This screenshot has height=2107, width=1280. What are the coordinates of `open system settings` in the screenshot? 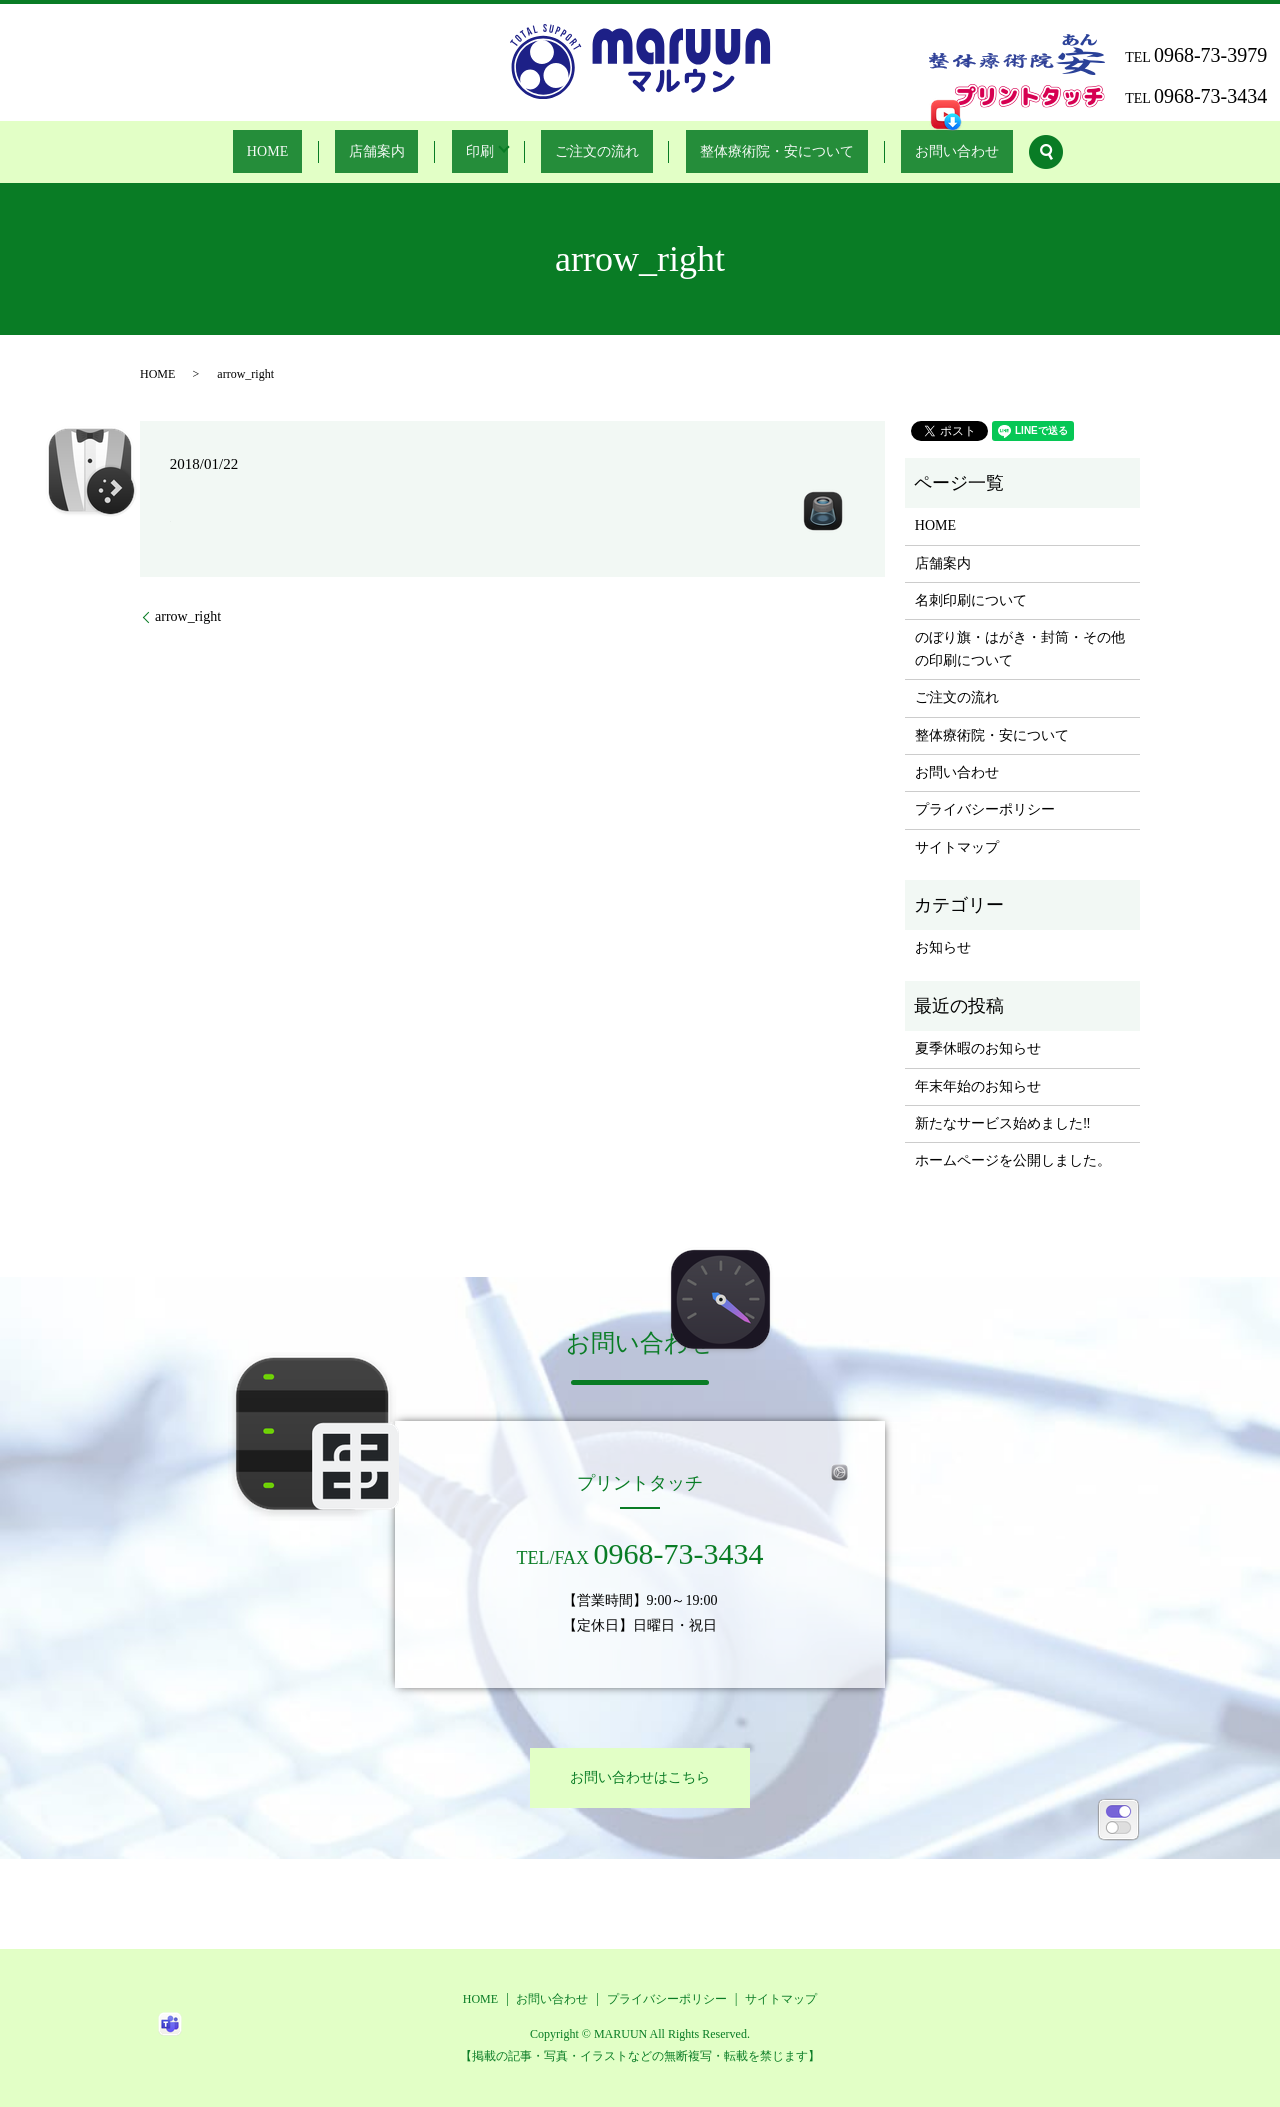 It's located at (839, 1472).